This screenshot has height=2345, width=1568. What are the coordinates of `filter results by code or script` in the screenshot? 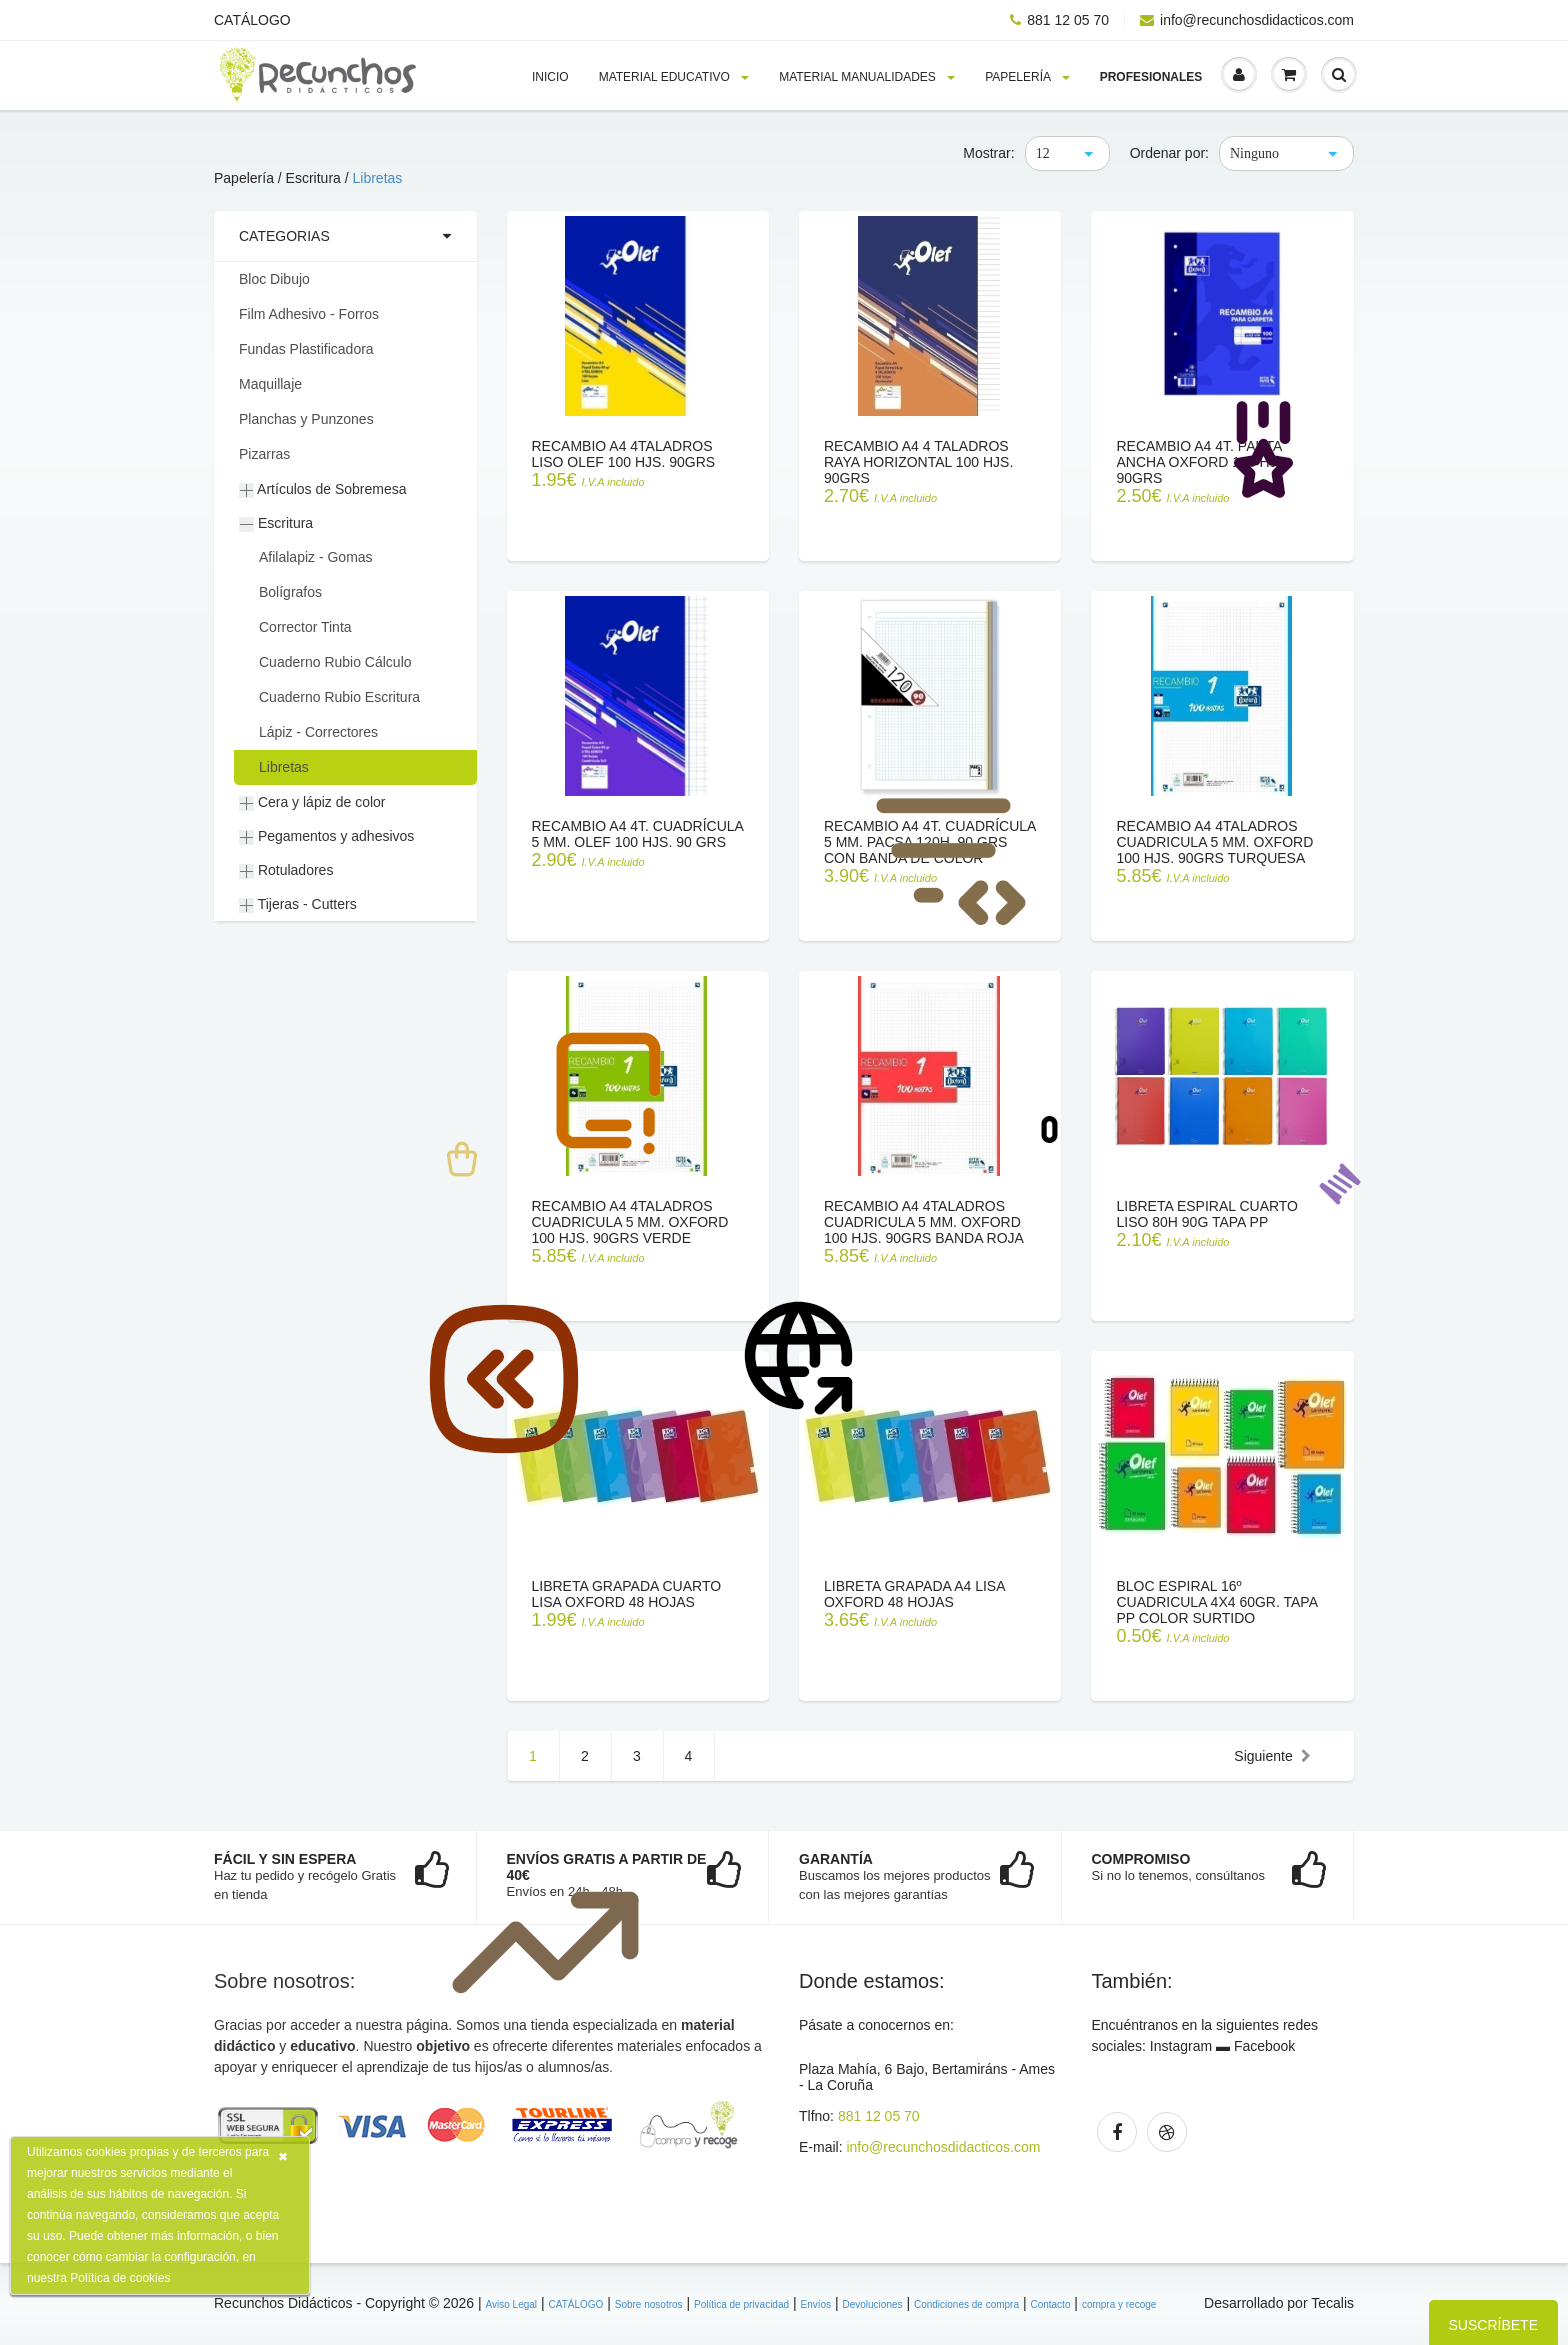 It's located at (943, 850).